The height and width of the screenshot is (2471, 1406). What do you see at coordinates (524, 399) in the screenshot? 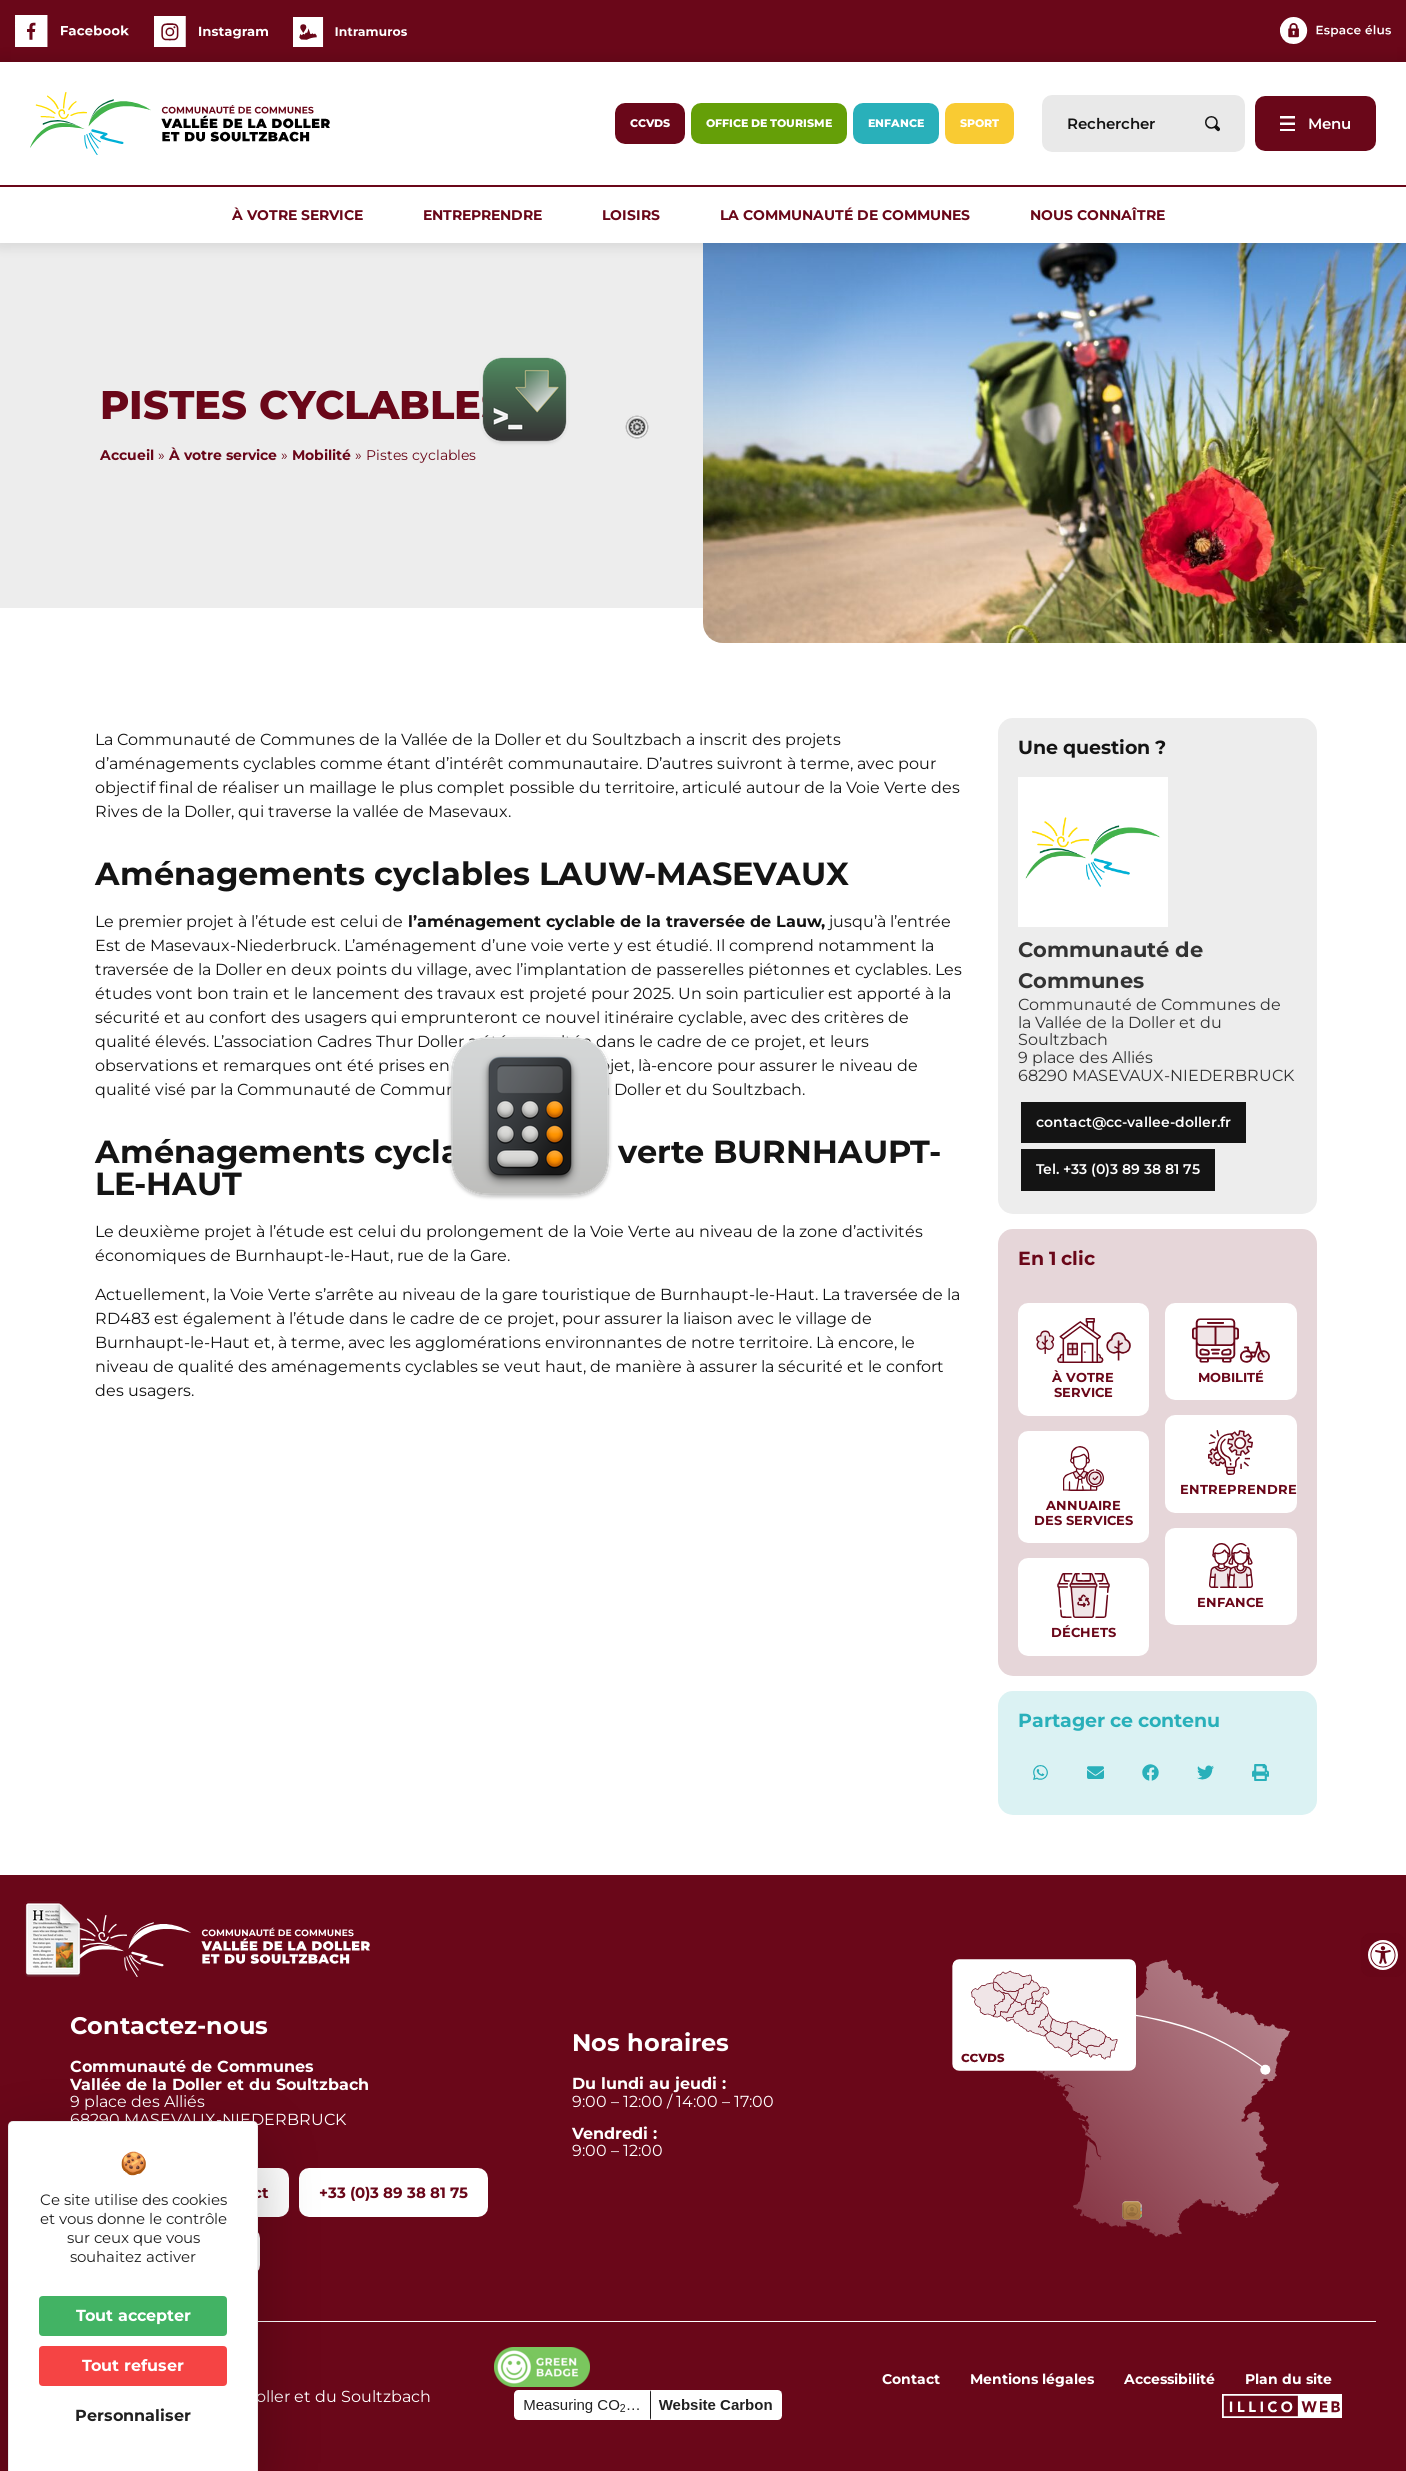
I see `open guake drop-down terminal` at bounding box center [524, 399].